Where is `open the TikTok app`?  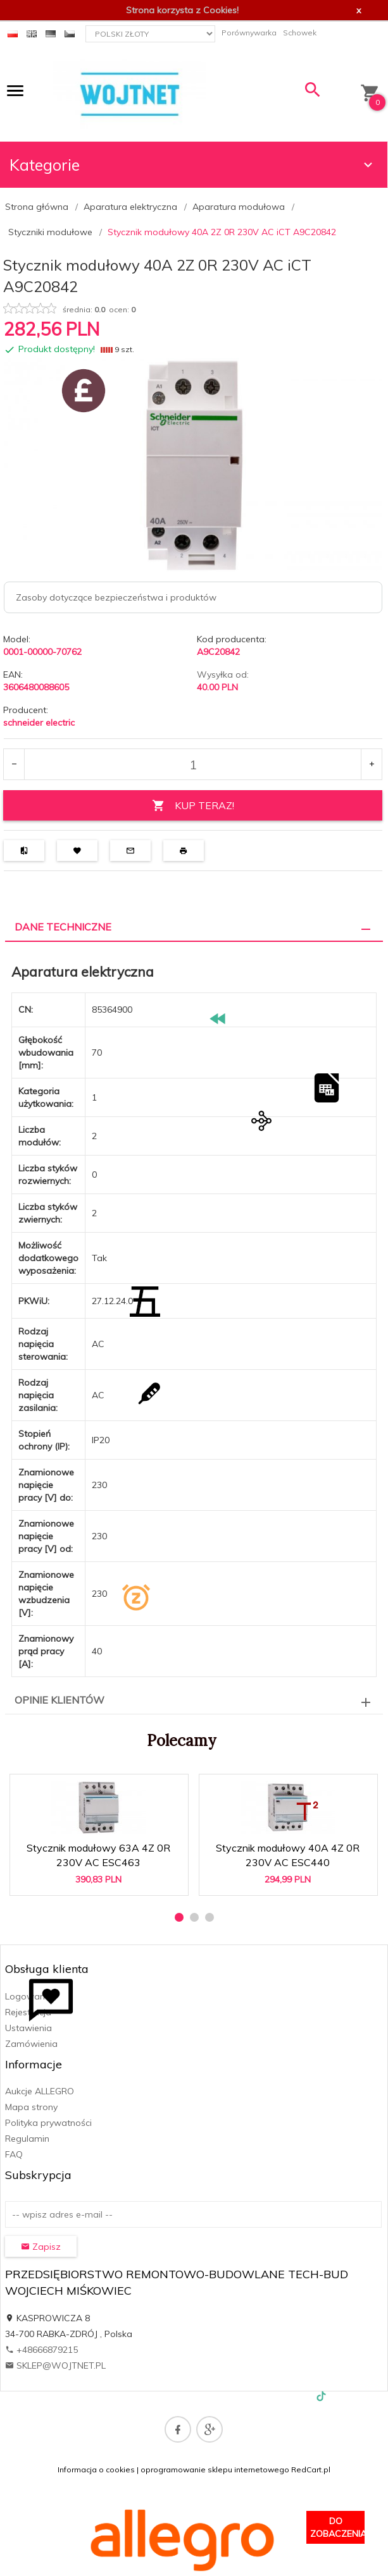
open the TikTok app is located at coordinates (321, 2396).